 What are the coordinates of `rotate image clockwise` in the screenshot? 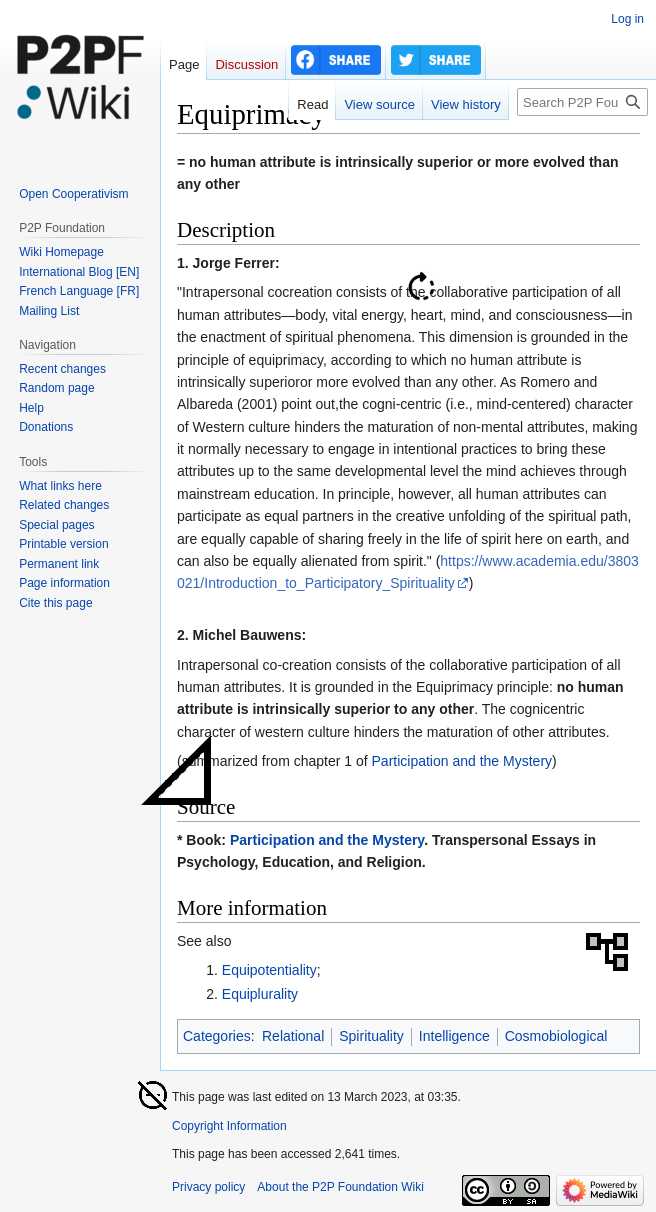 It's located at (421, 287).